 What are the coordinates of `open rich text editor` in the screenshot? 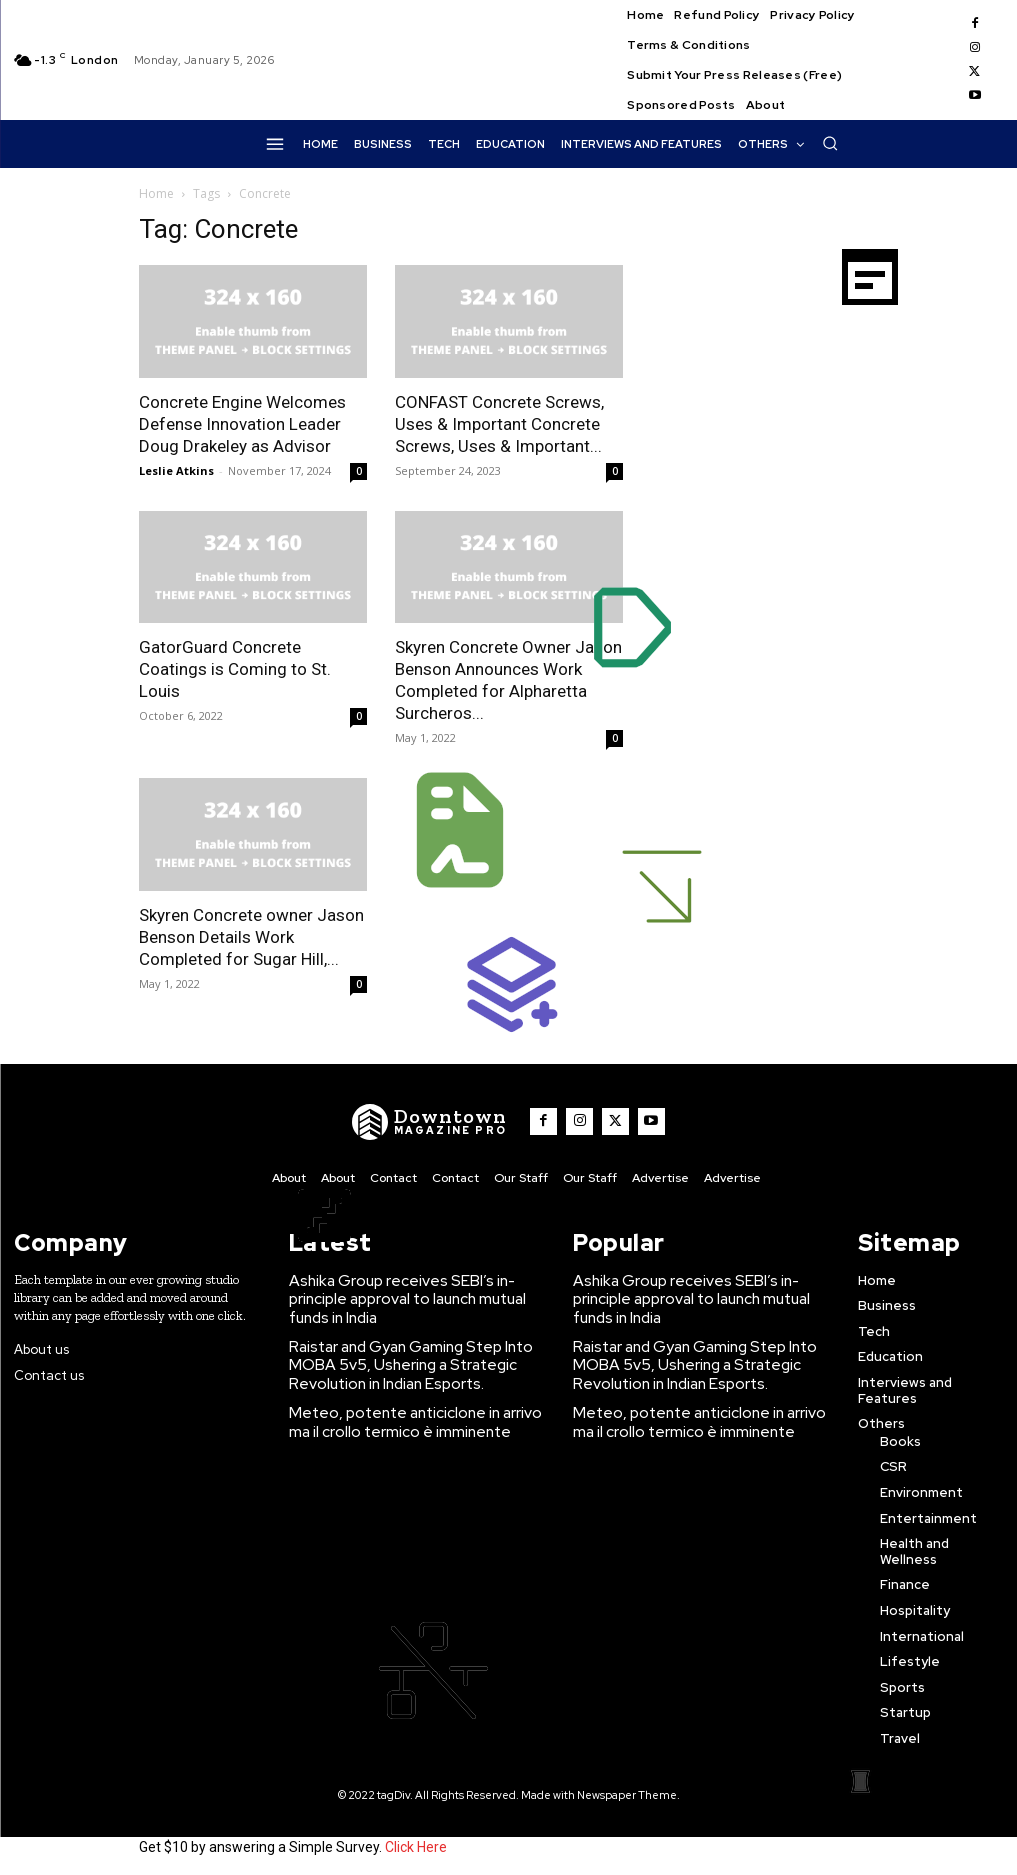 It's located at (870, 277).